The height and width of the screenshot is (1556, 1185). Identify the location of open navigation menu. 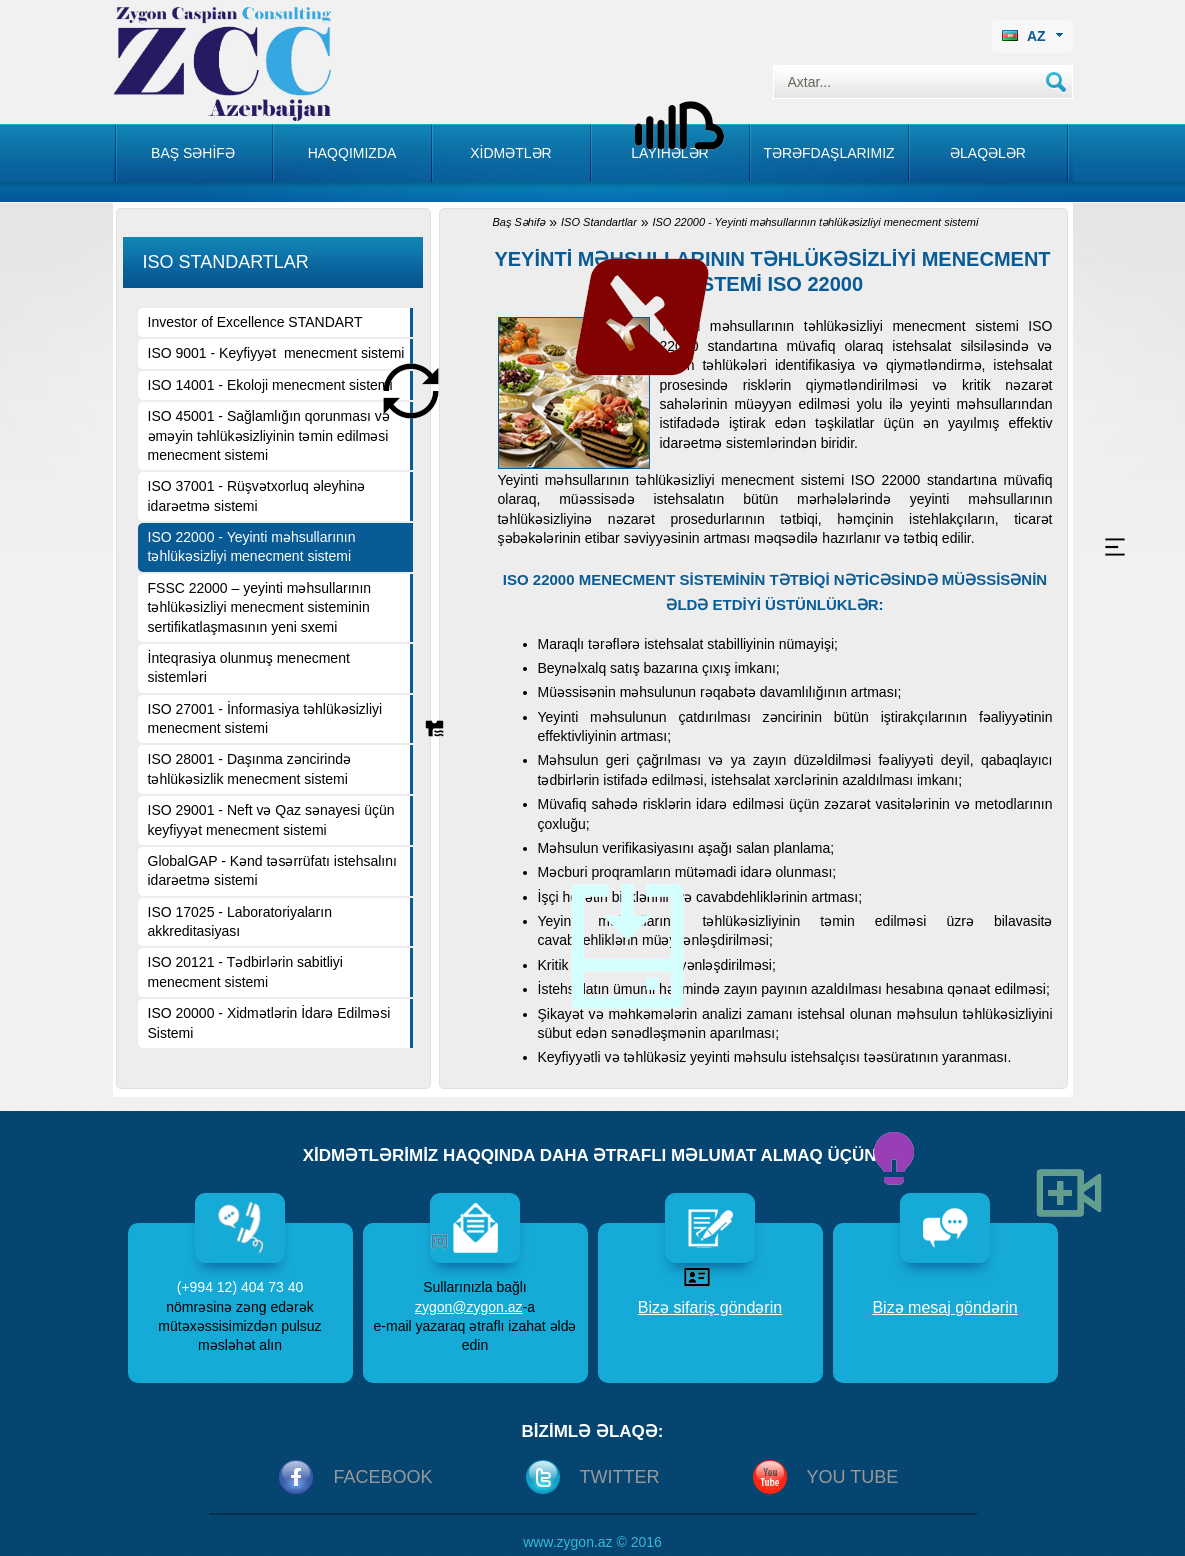
(1115, 547).